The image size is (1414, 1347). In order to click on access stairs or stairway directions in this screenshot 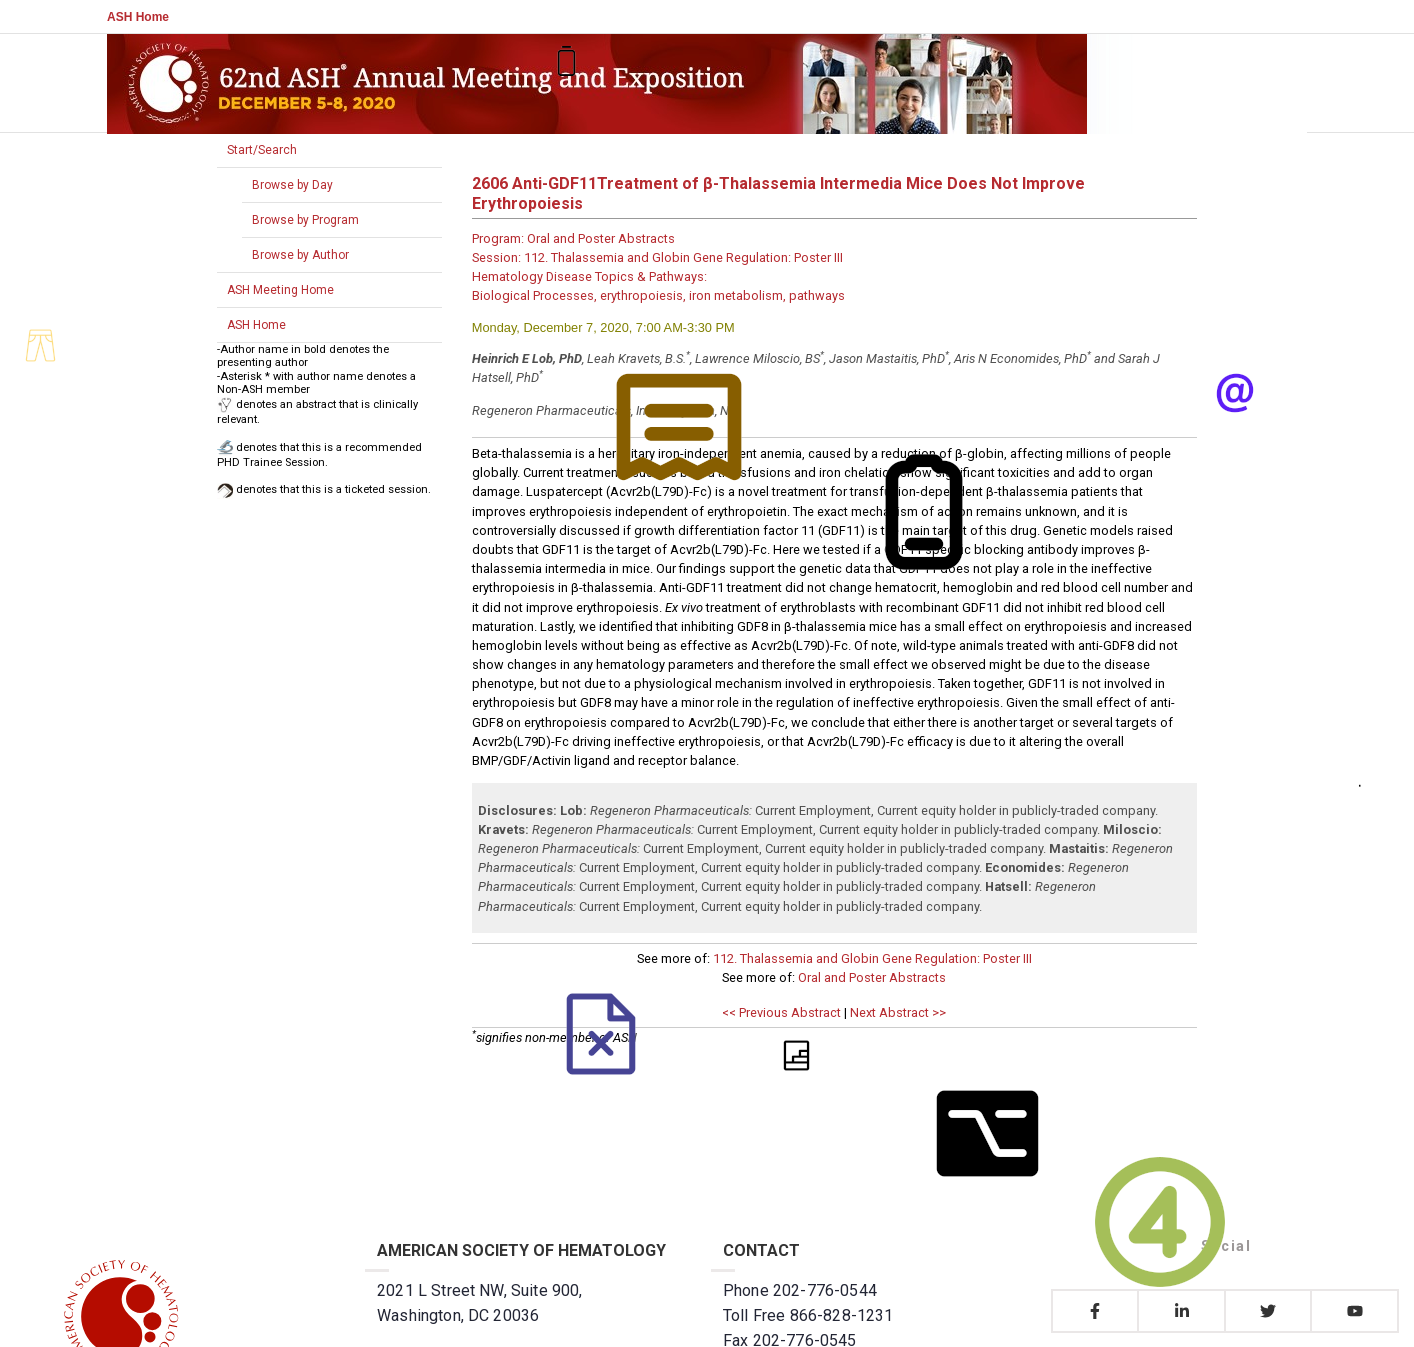, I will do `click(796, 1055)`.